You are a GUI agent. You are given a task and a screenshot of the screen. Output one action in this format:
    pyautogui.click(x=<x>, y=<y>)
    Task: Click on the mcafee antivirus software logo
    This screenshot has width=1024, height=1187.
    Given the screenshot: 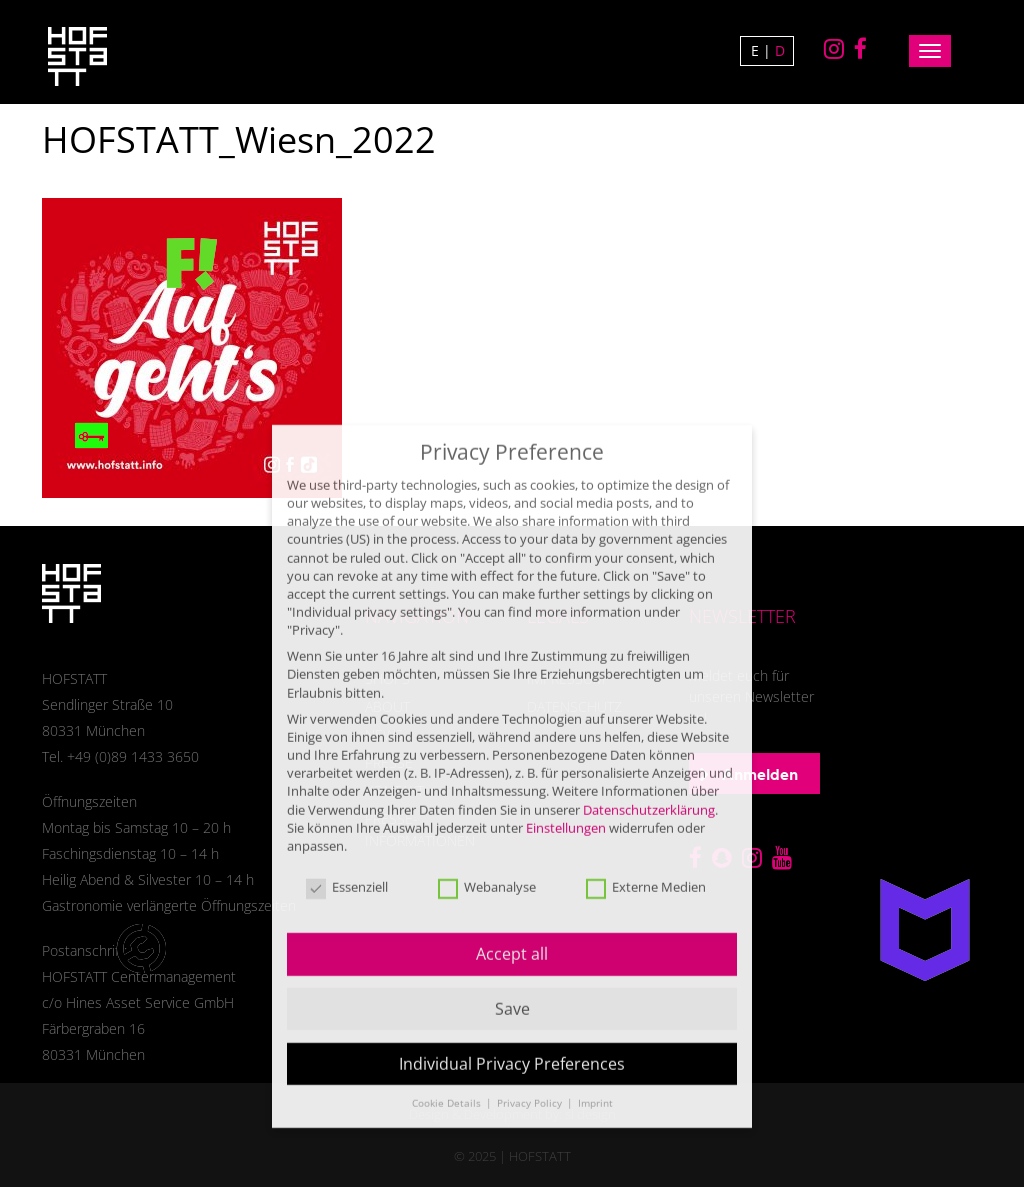 What is the action you would take?
    pyautogui.click(x=925, y=930)
    